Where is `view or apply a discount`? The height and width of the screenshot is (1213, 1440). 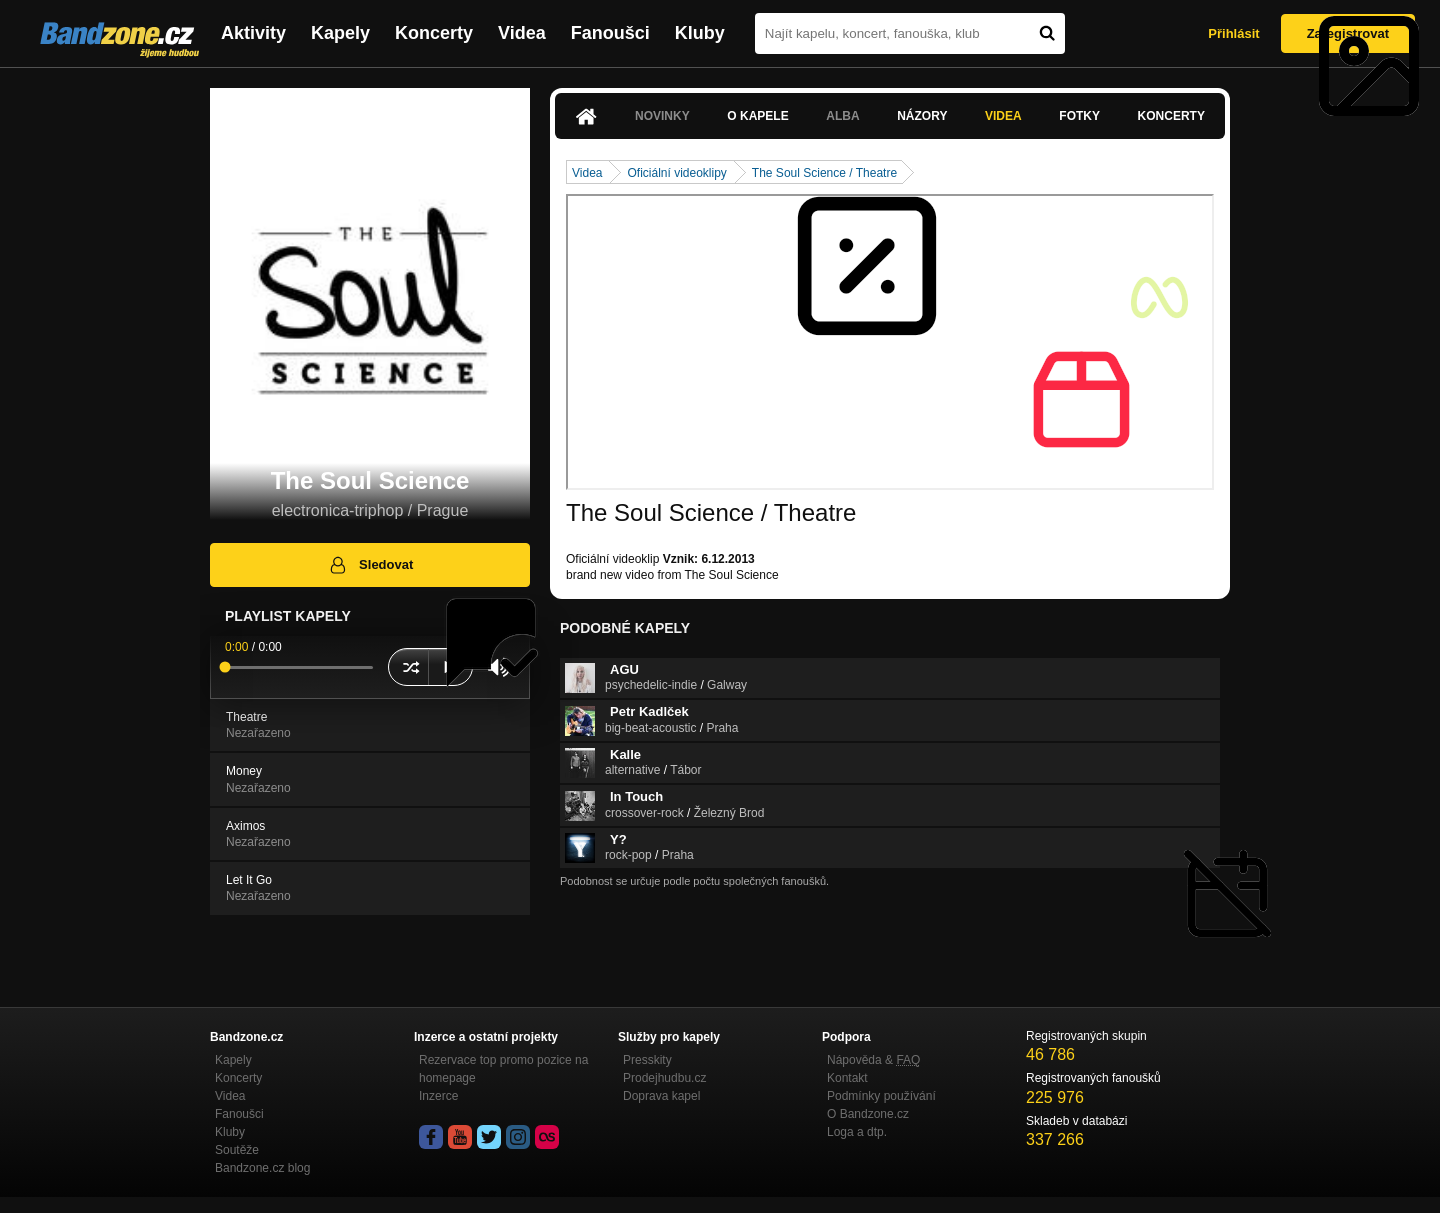
view or apply a discount is located at coordinates (867, 266).